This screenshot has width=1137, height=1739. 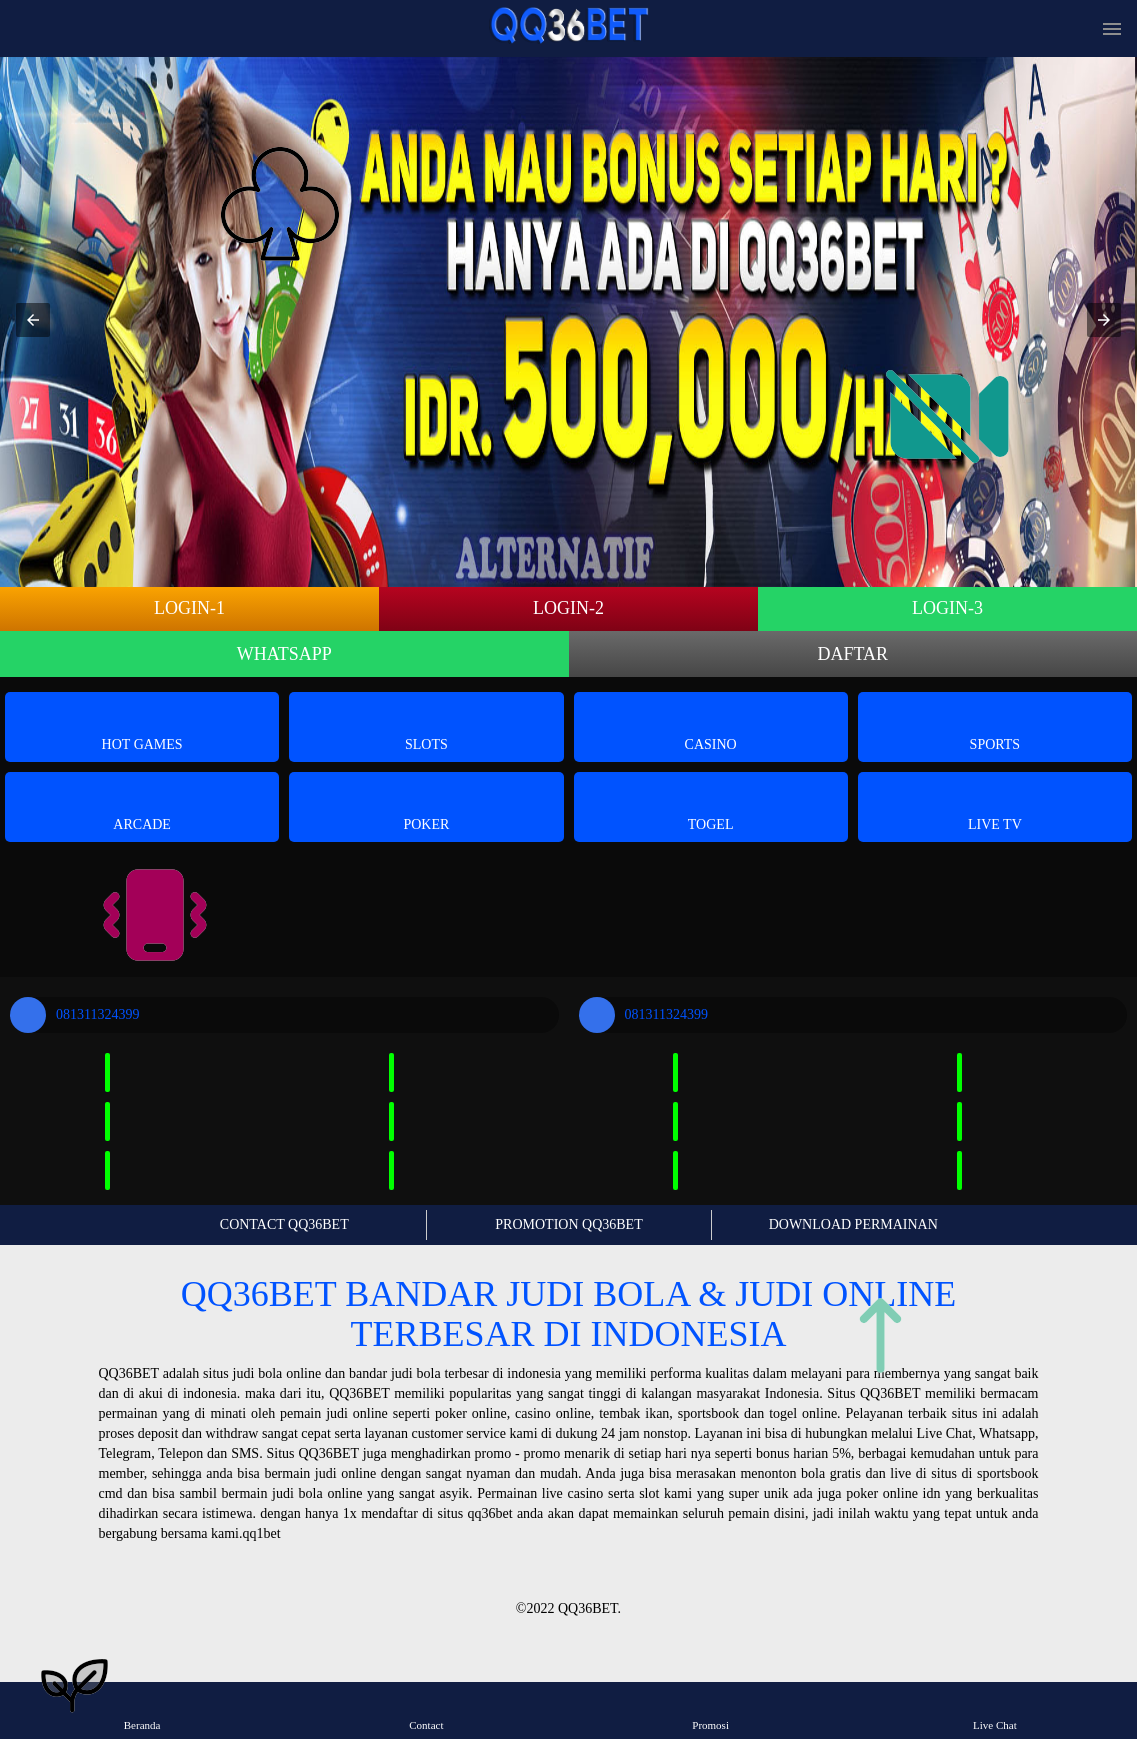 I want to click on phone is on vibrate mode, so click(x=155, y=915).